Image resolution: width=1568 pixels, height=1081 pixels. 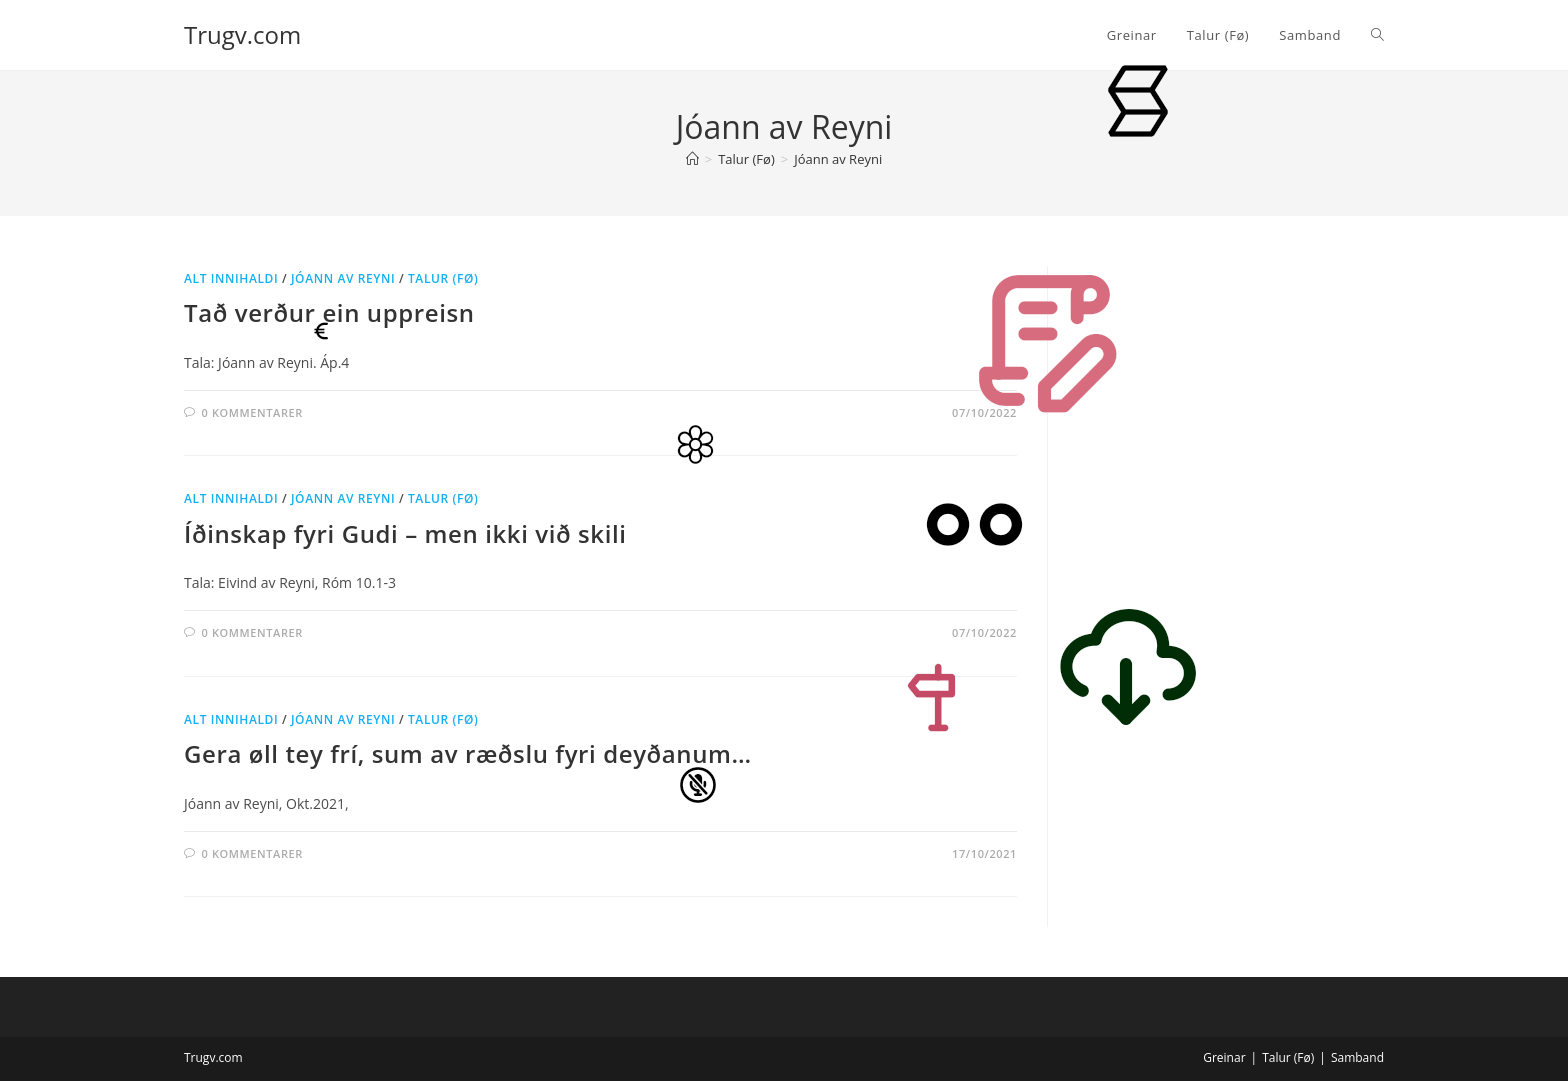 I want to click on view source map or code mapping, so click(x=1138, y=101).